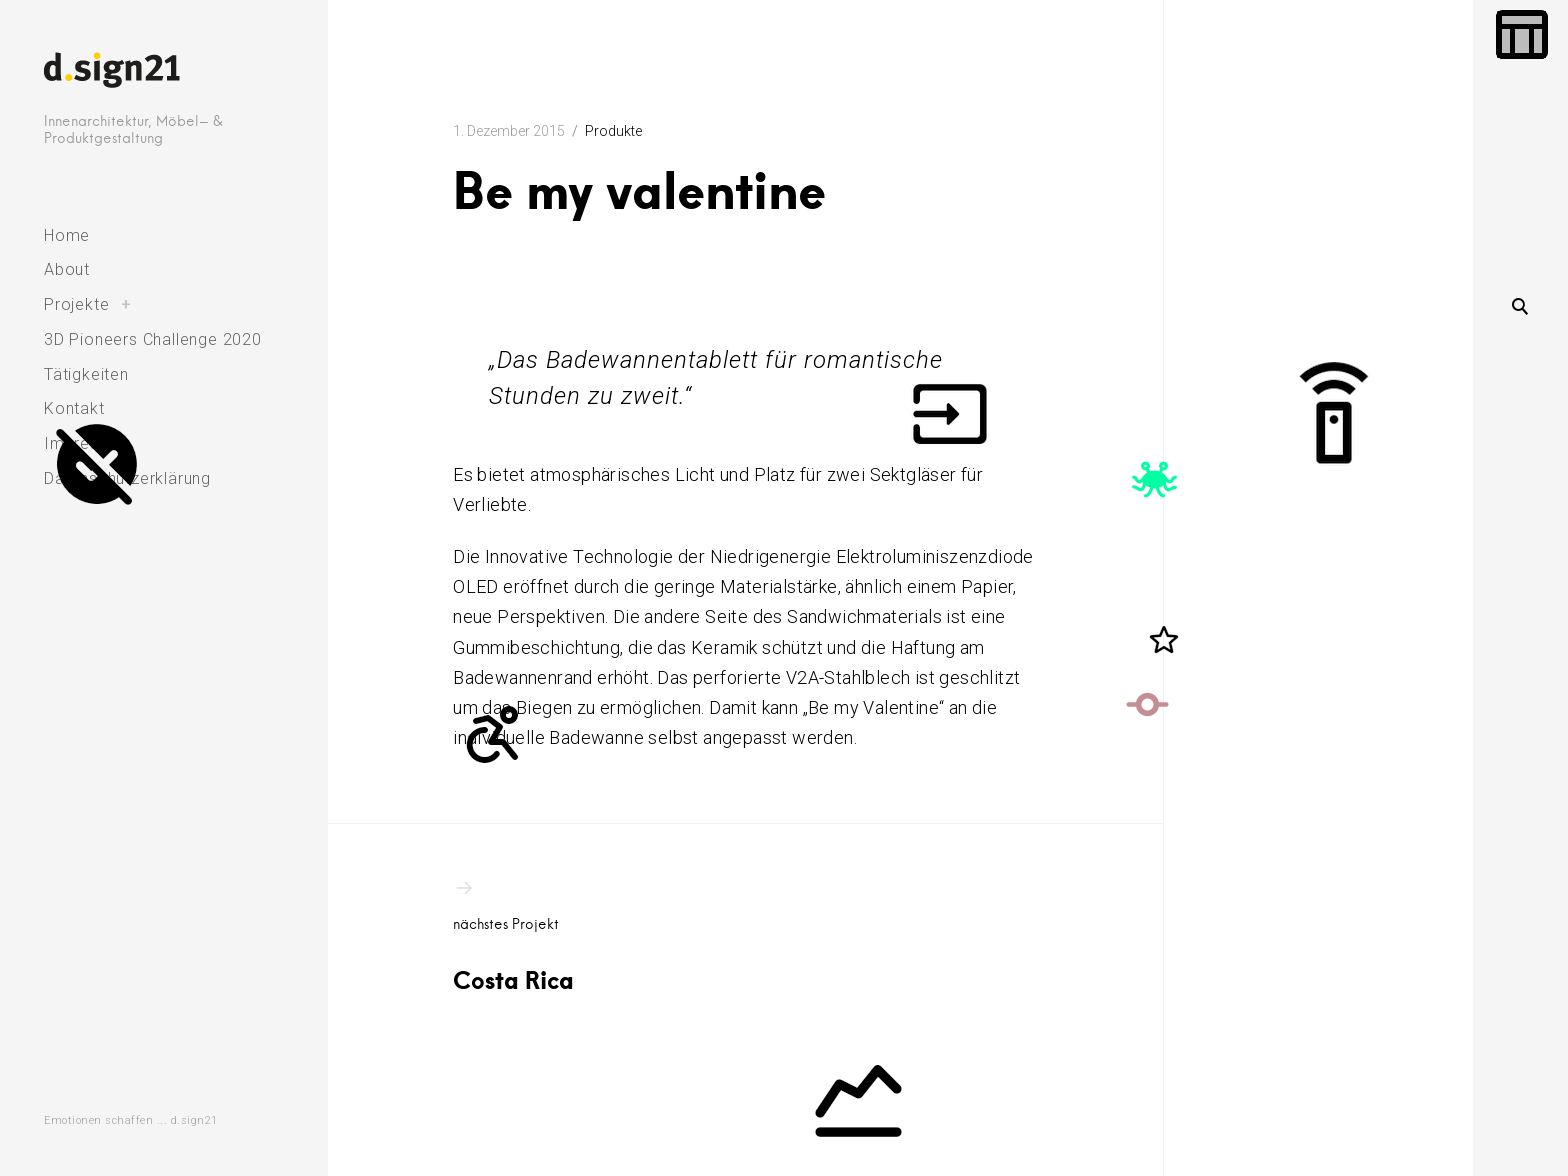 The height and width of the screenshot is (1176, 1568). I want to click on view analytics or performance trends, so click(858, 1098).